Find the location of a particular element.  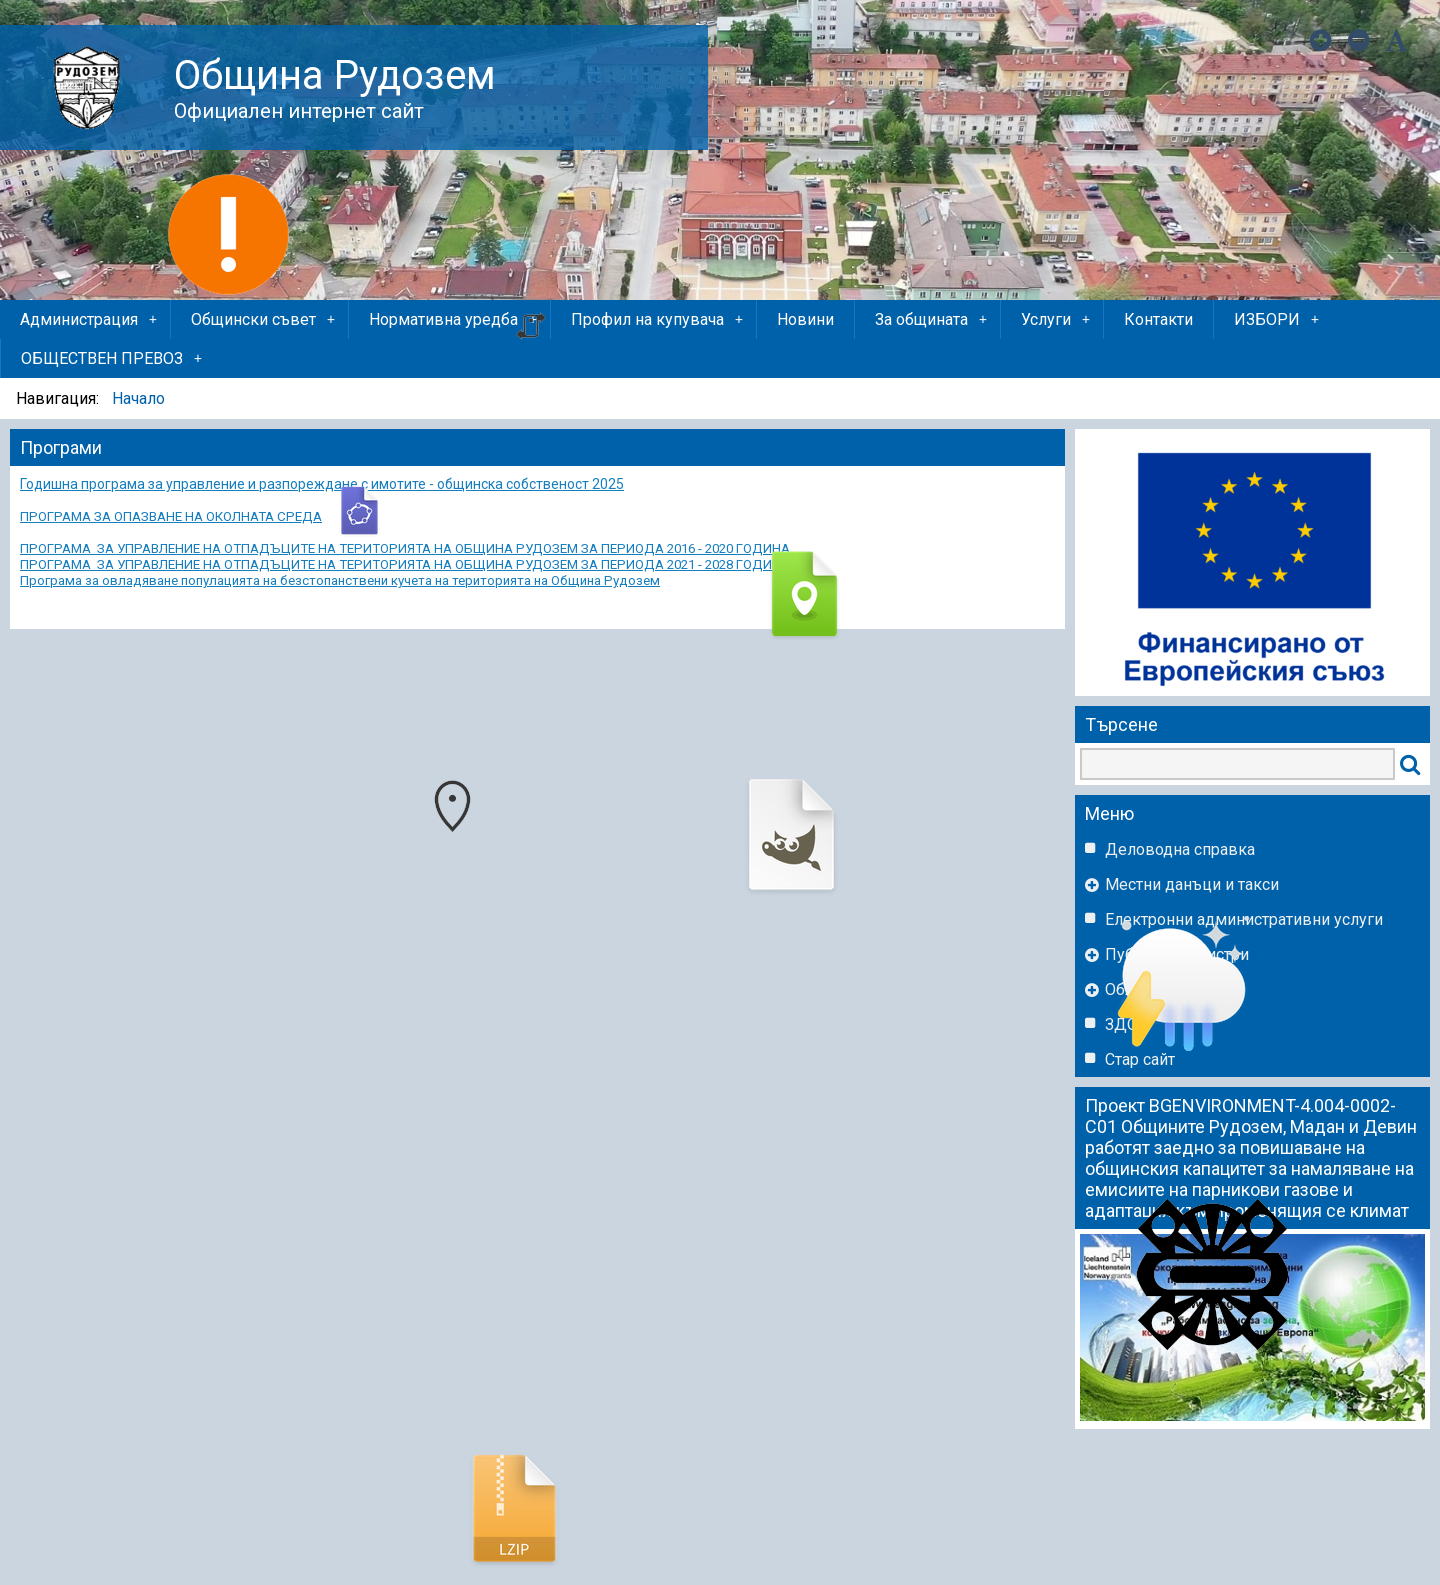

access location settings is located at coordinates (452, 805).